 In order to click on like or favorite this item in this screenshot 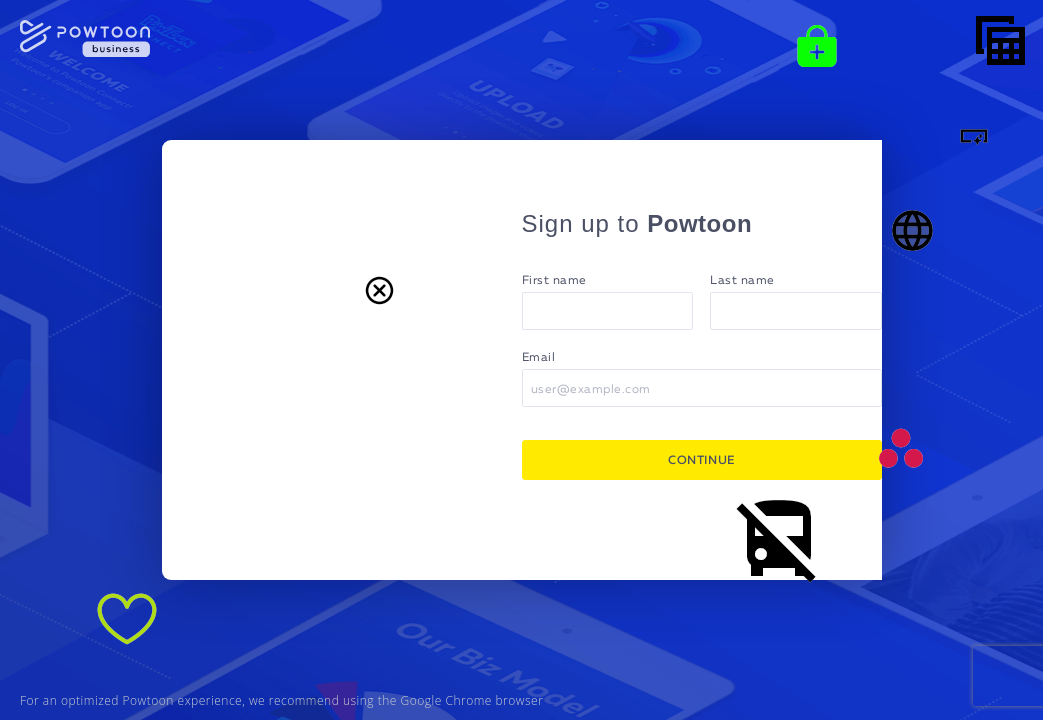, I will do `click(127, 619)`.